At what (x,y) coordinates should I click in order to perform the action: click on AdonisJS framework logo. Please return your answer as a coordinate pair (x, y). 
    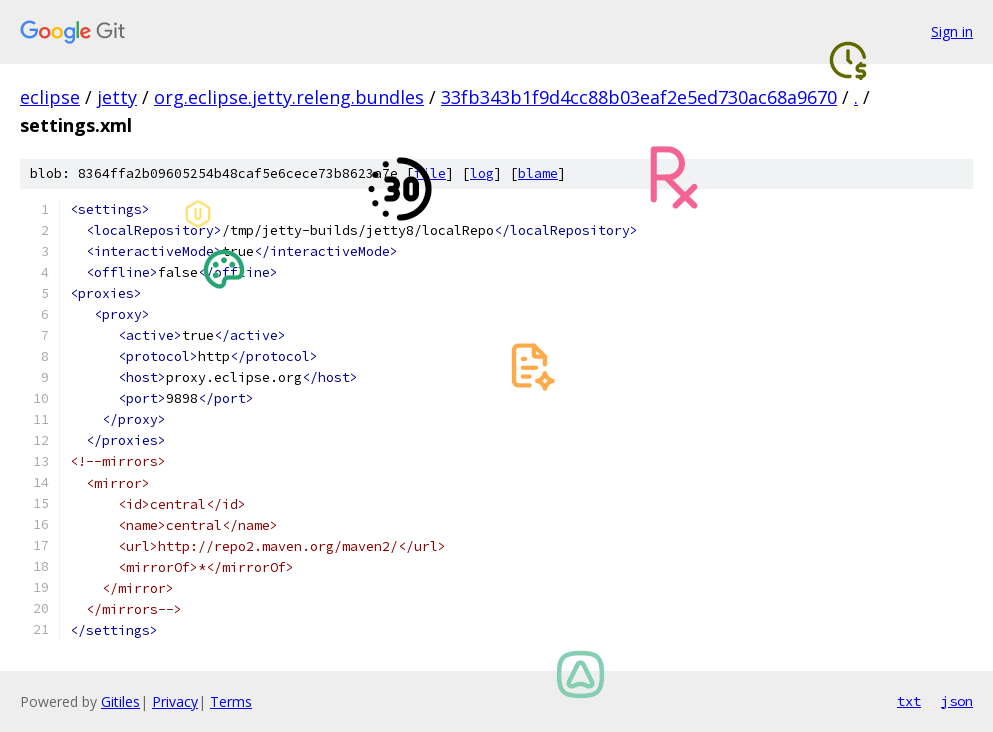
    Looking at the image, I should click on (580, 674).